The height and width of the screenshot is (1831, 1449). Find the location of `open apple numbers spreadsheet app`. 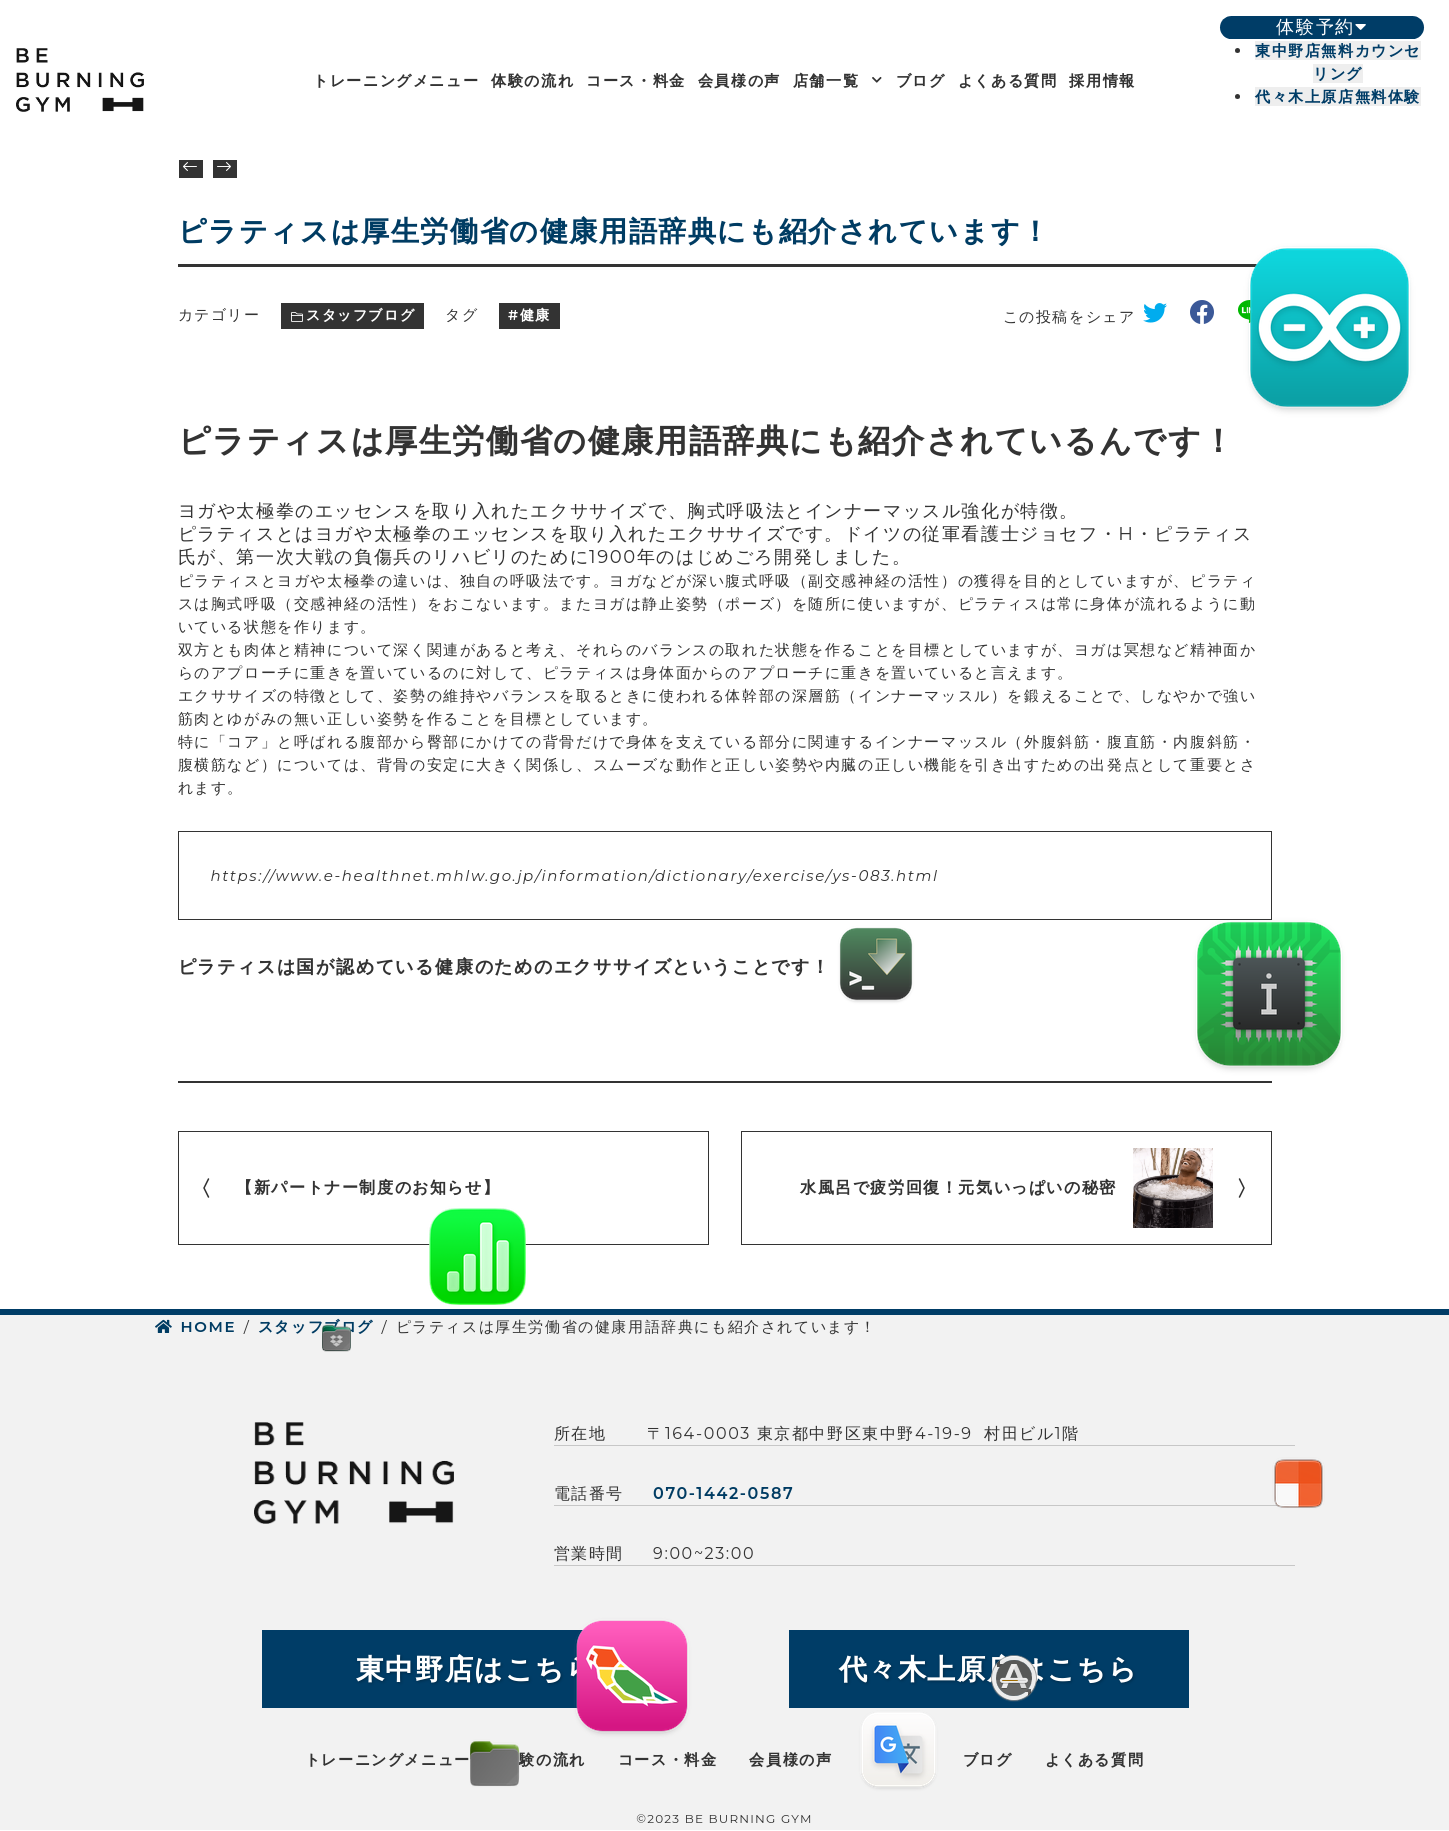

open apple numbers spreadsheet app is located at coordinates (477, 1256).